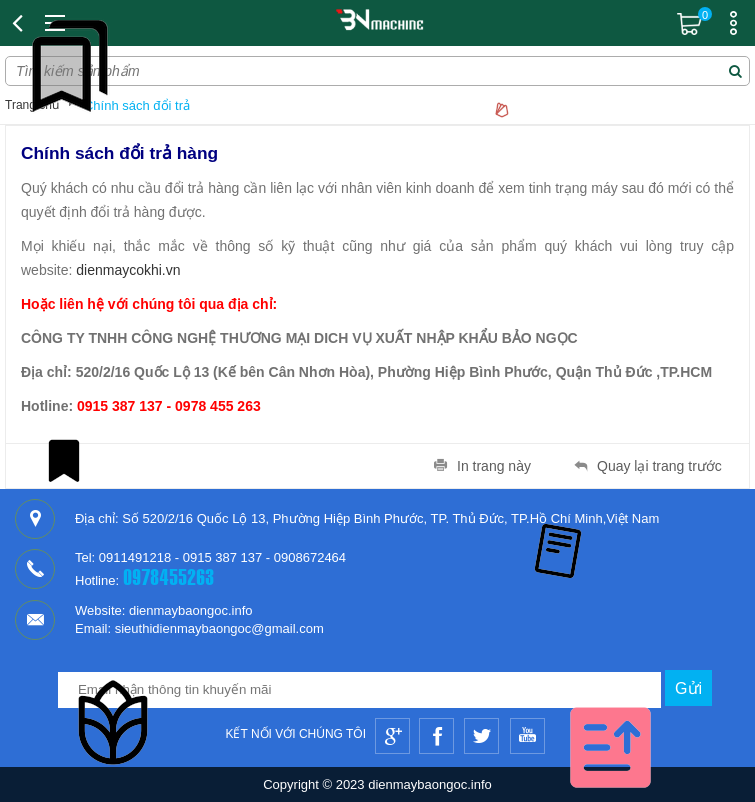 This screenshot has height=802, width=755. What do you see at coordinates (502, 110) in the screenshot?
I see `access firebase console or services` at bounding box center [502, 110].